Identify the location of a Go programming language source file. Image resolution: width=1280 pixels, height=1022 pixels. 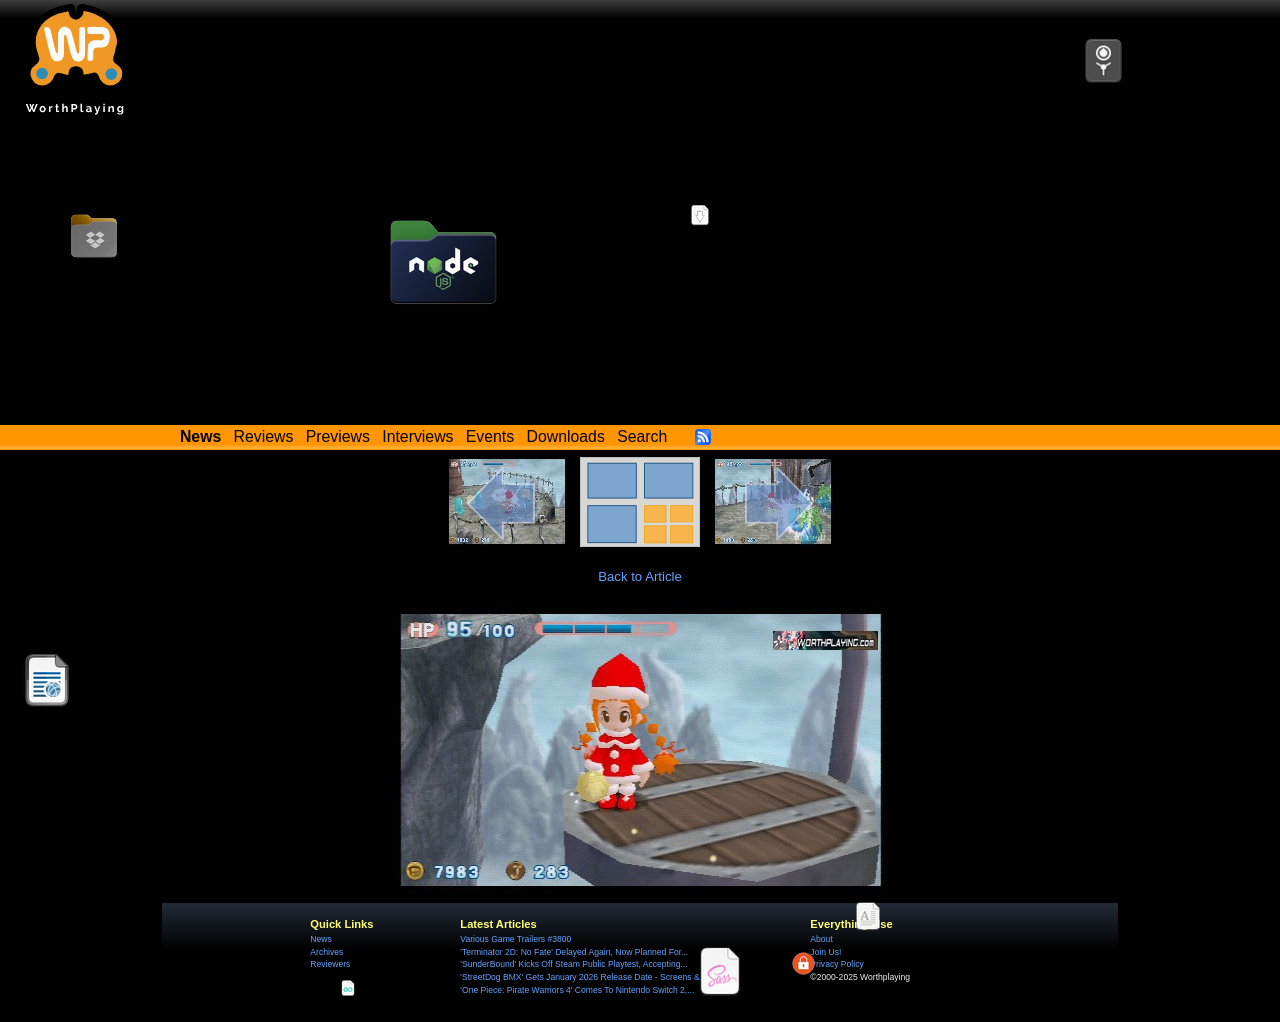
(348, 988).